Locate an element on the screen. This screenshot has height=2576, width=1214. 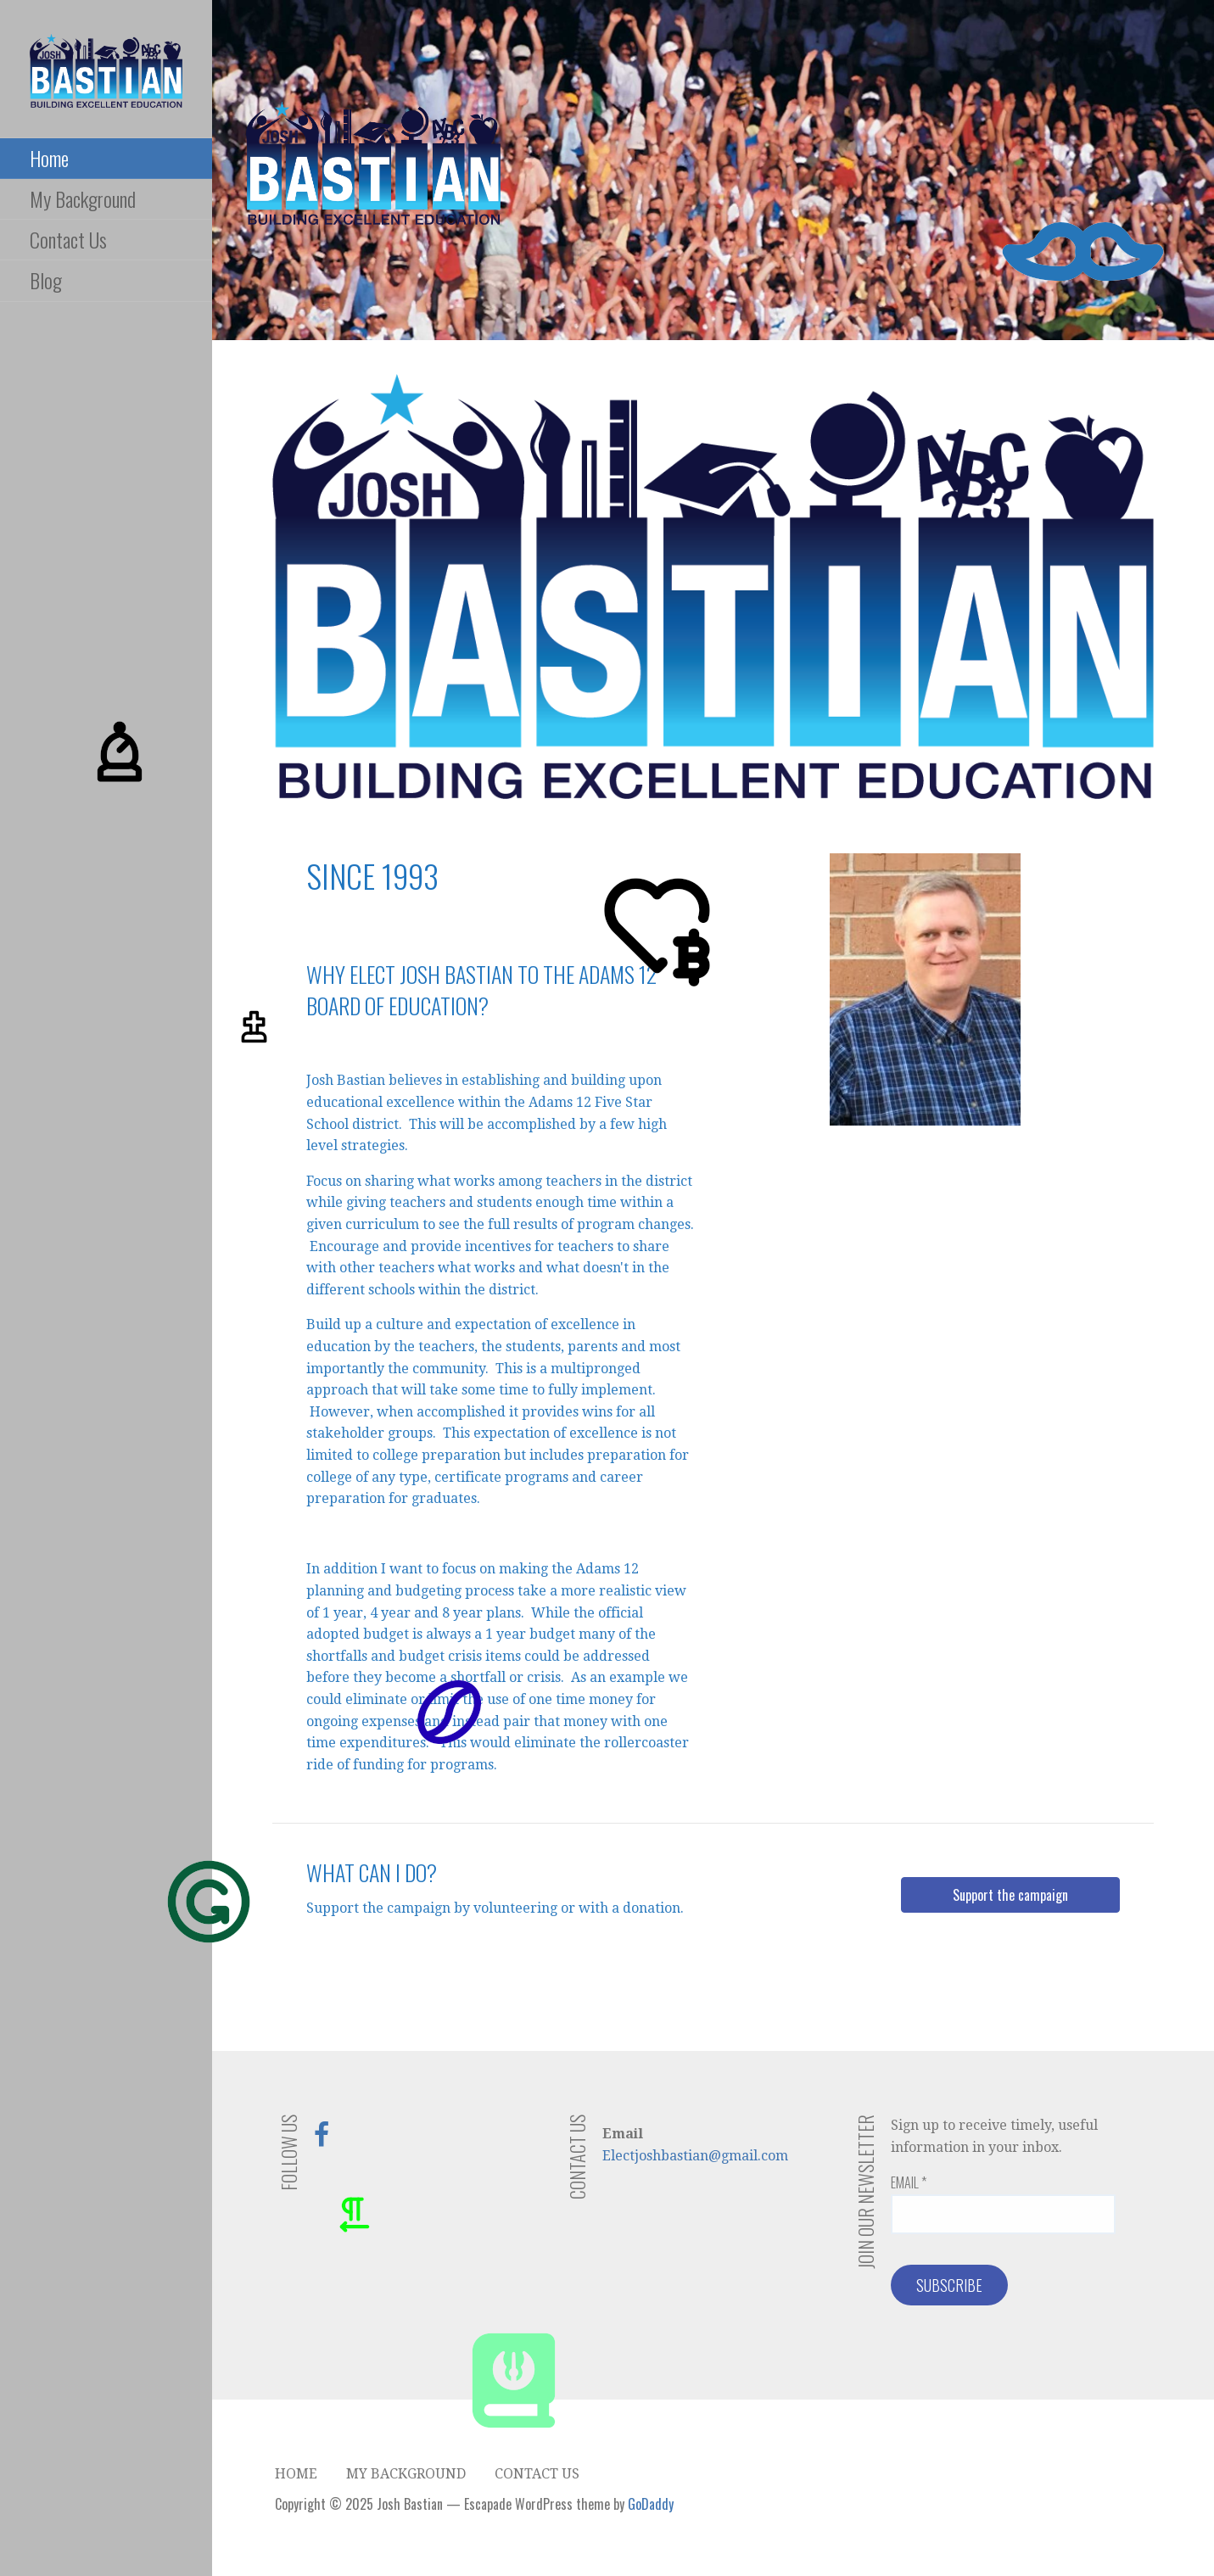
apply a moustache filter or effect is located at coordinates (1083, 251).